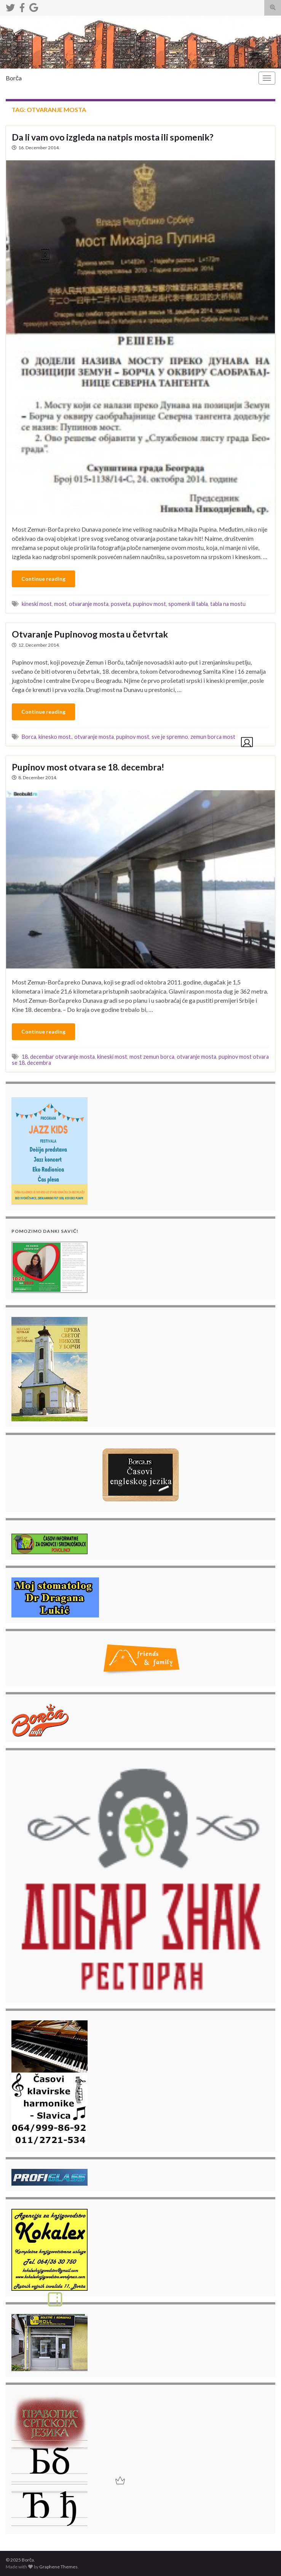  Describe the element at coordinates (45, 254) in the screenshot. I see `view rug or carpet options` at that location.